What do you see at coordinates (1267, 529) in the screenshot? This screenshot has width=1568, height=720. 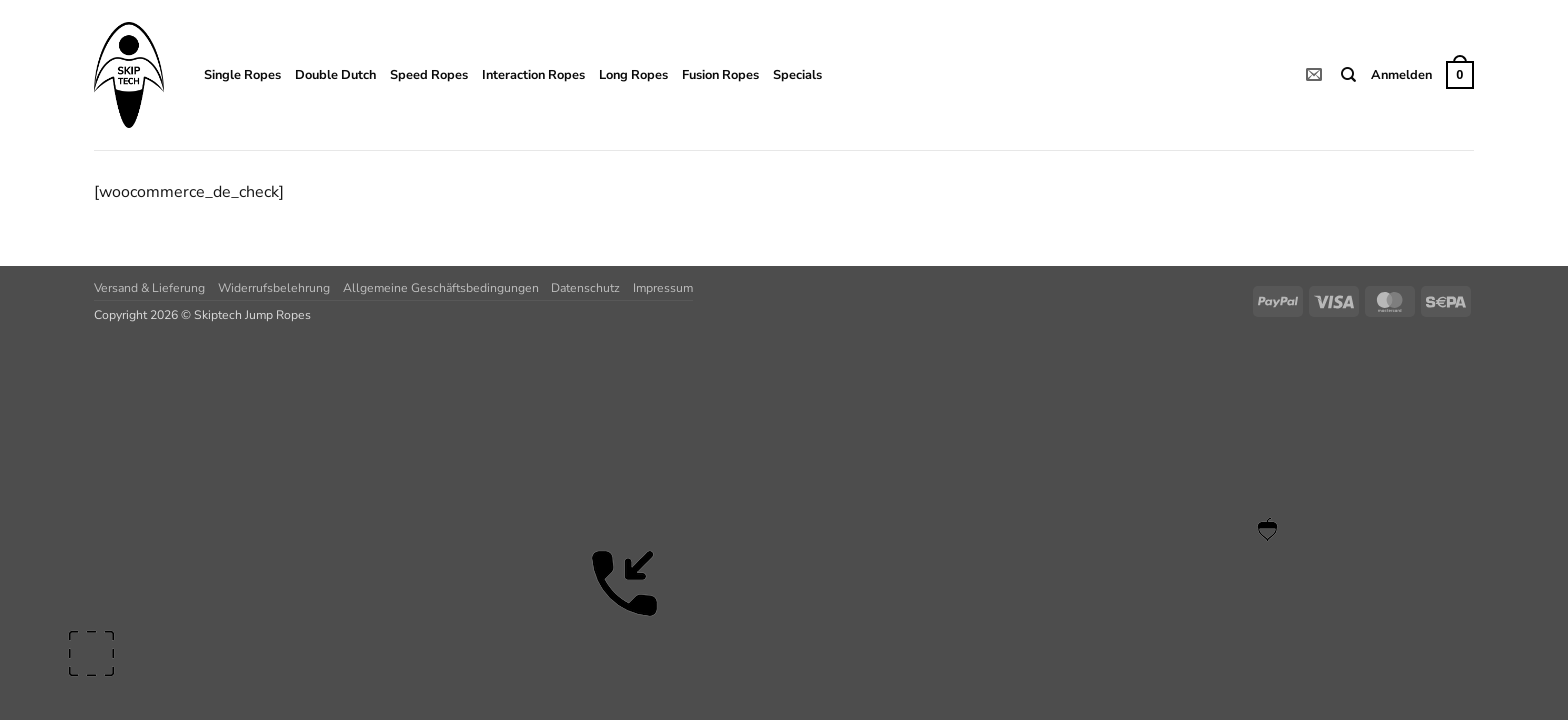 I see `access nature or outdoor-related content` at bounding box center [1267, 529].